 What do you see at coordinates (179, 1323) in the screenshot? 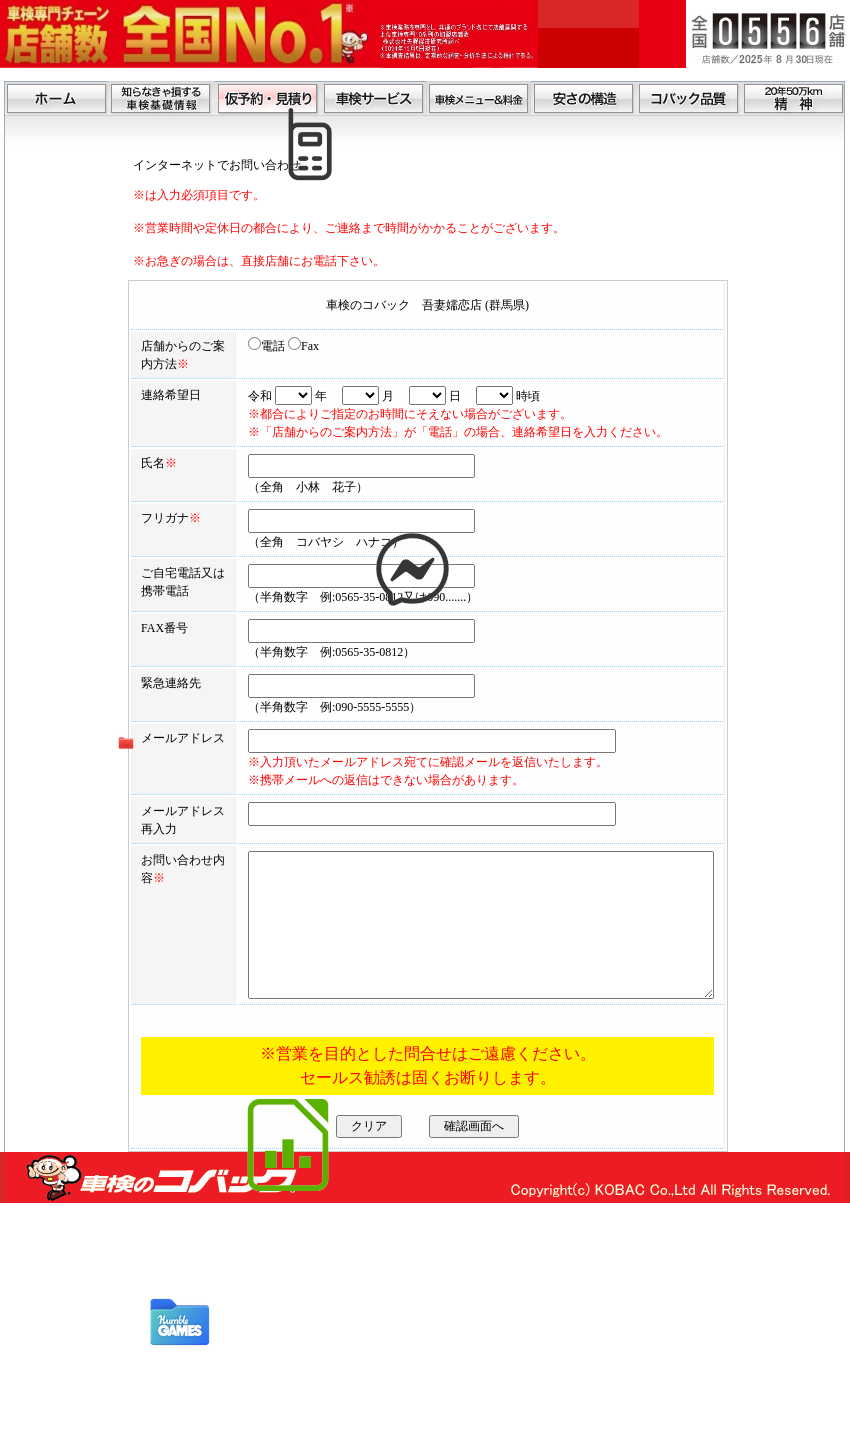
I see `open humble games folder` at bounding box center [179, 1323].